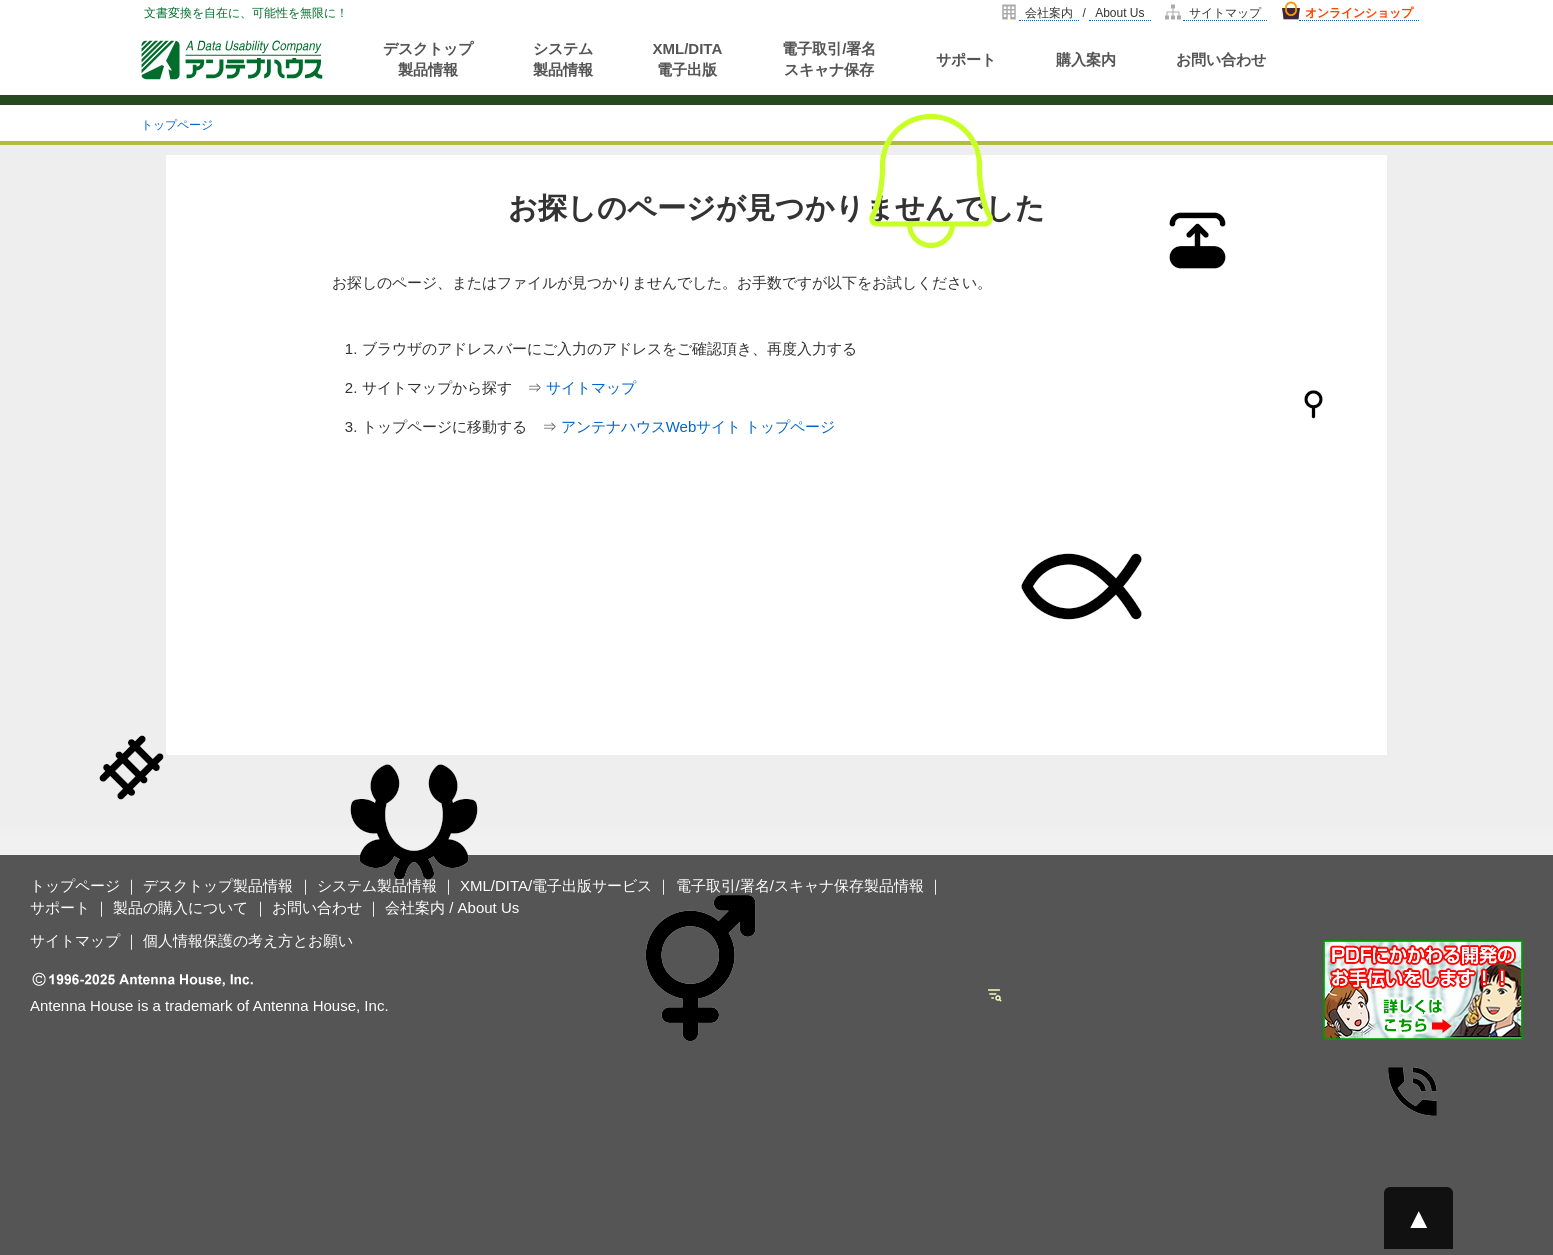 This screenshot has width=1553, height=1255. I want to click on indicates intersex gender identity option, so click(695, 965).